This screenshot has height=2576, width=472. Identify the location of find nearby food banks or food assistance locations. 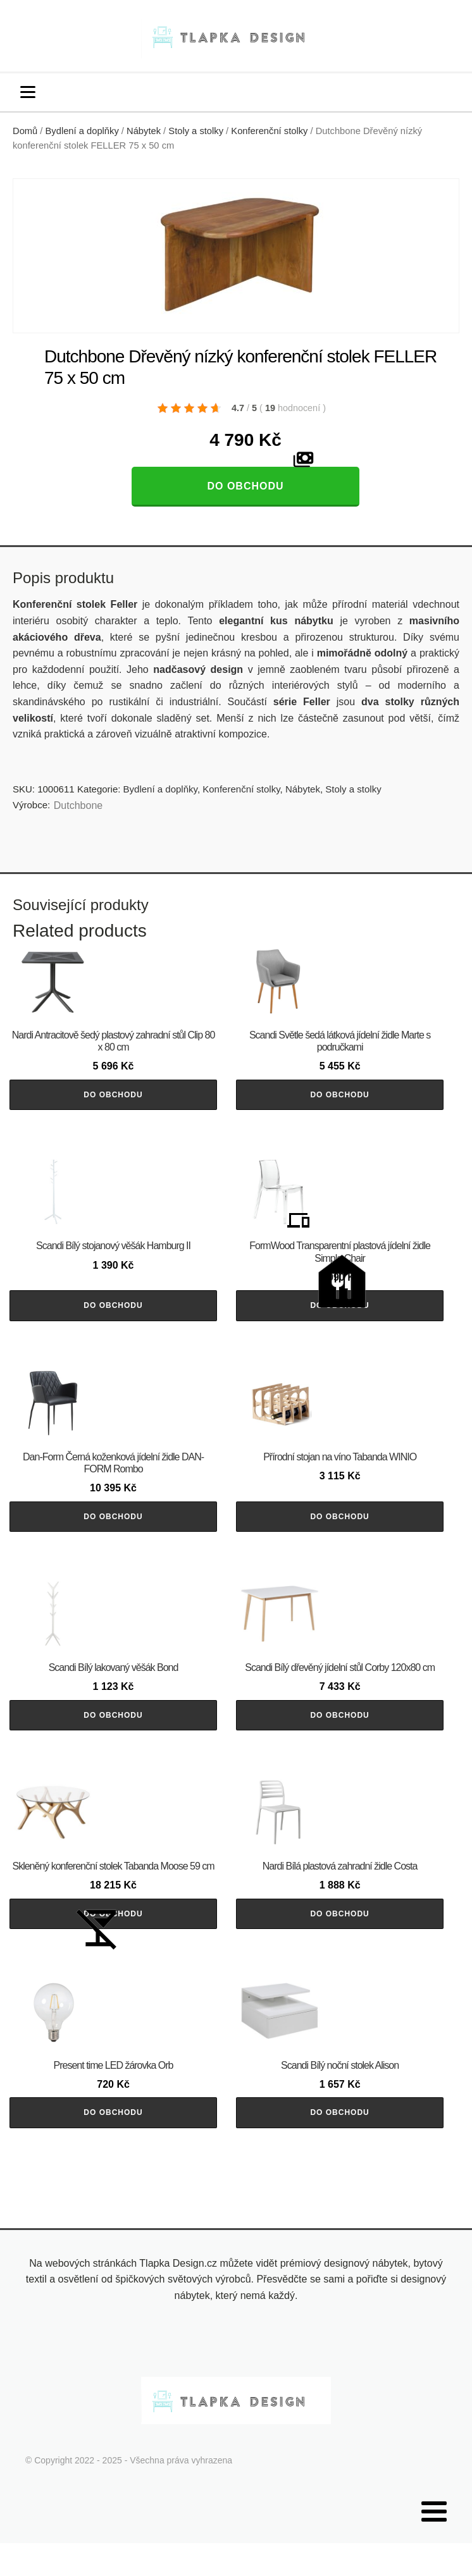
(342, 1281).